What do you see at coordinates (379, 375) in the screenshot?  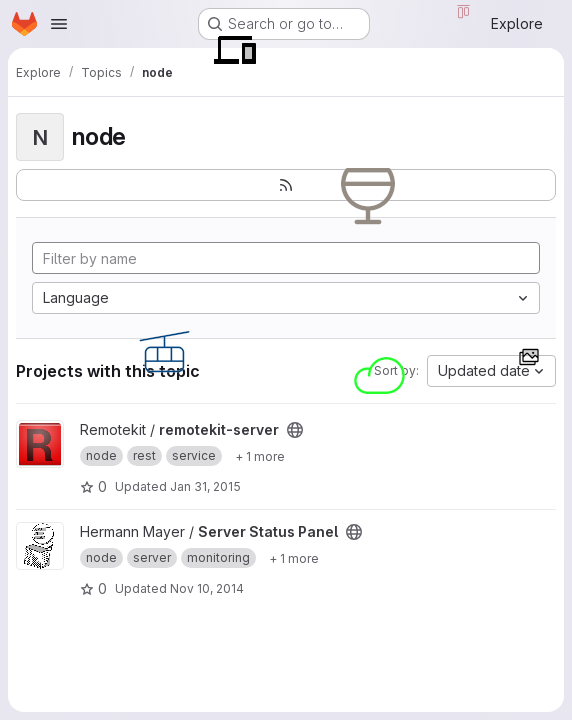 I see `access cloud storage` at bounding box center [379, 375].